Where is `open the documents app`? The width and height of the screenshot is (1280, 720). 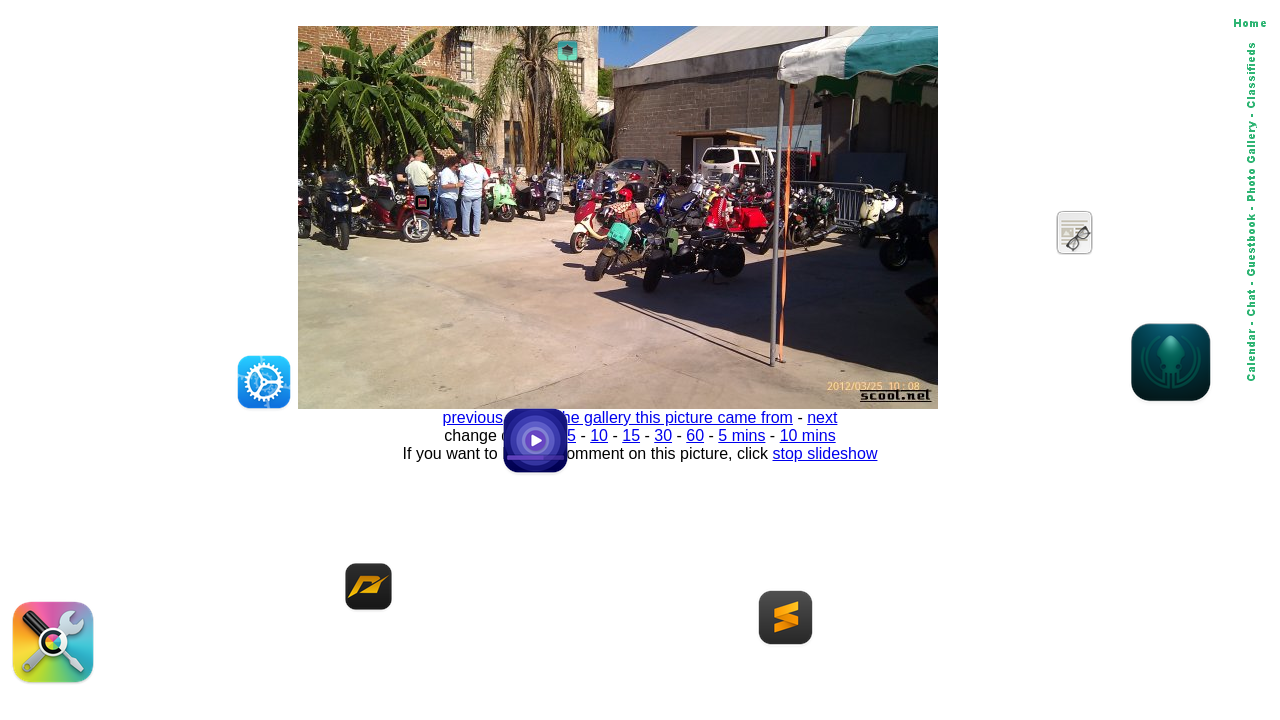 open the documents app is located at coordinates (1074, 232).